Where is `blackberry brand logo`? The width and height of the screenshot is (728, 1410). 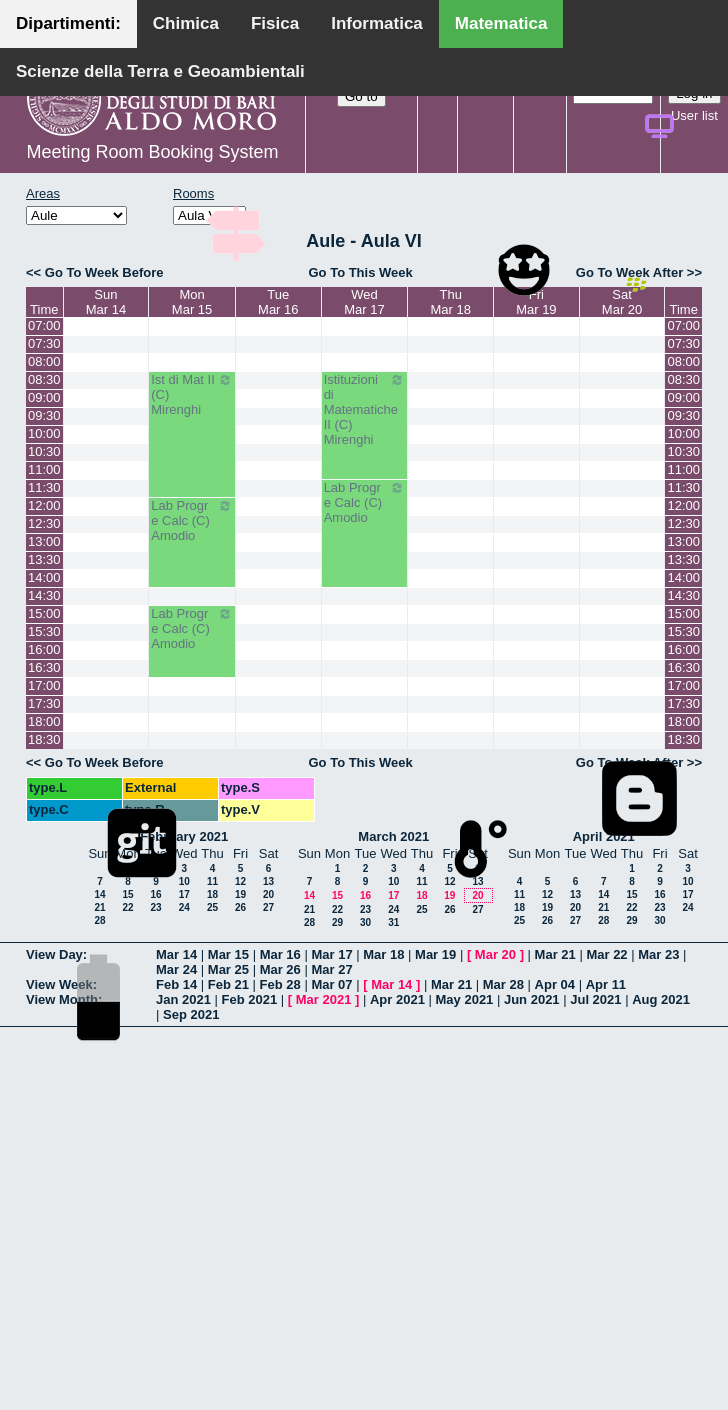 blackberry brand logo is located at coordinates (636, 284).